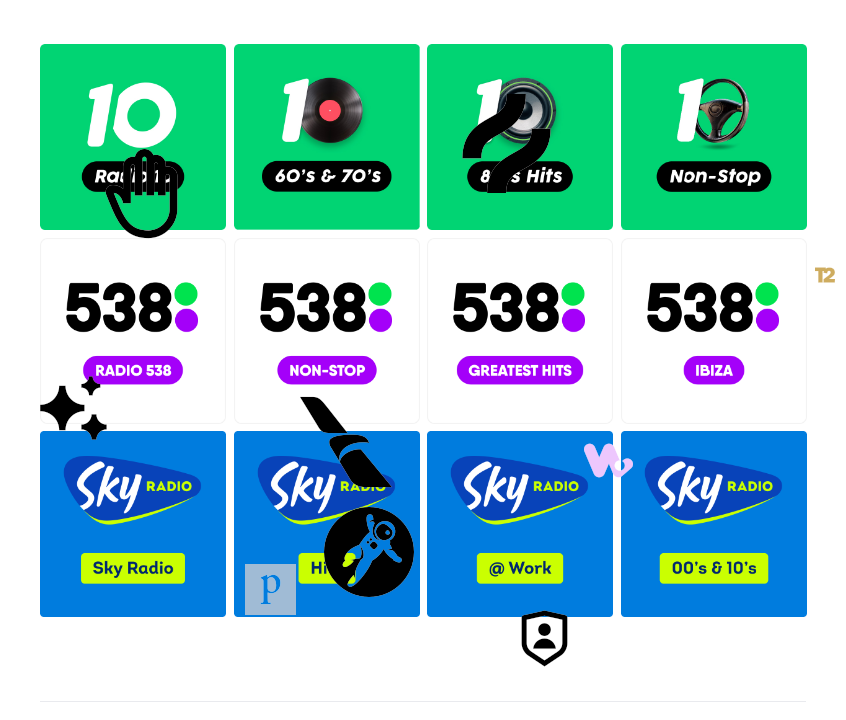 The width and height of the screenshot is (846, 720). What do you see at coordinates (369, 552) in the screenshot?
I see `open the Grav CMS website or application` at bounding box center [369, 552].